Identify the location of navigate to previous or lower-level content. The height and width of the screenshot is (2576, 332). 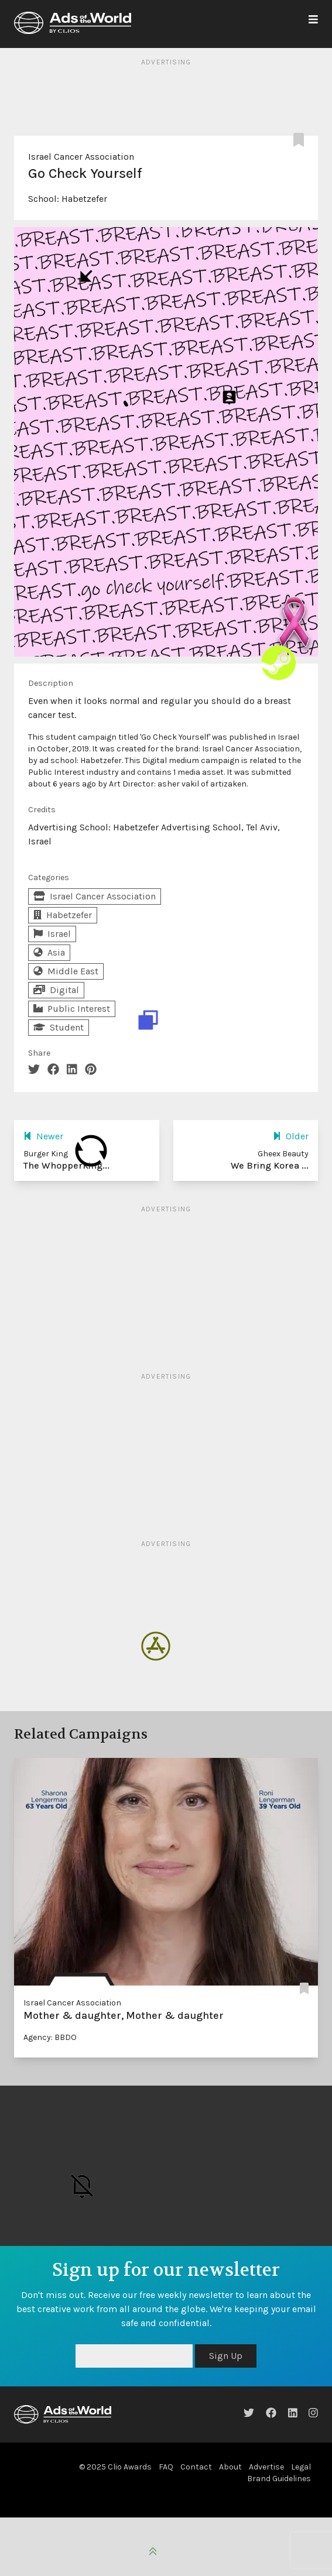
(86, 276).